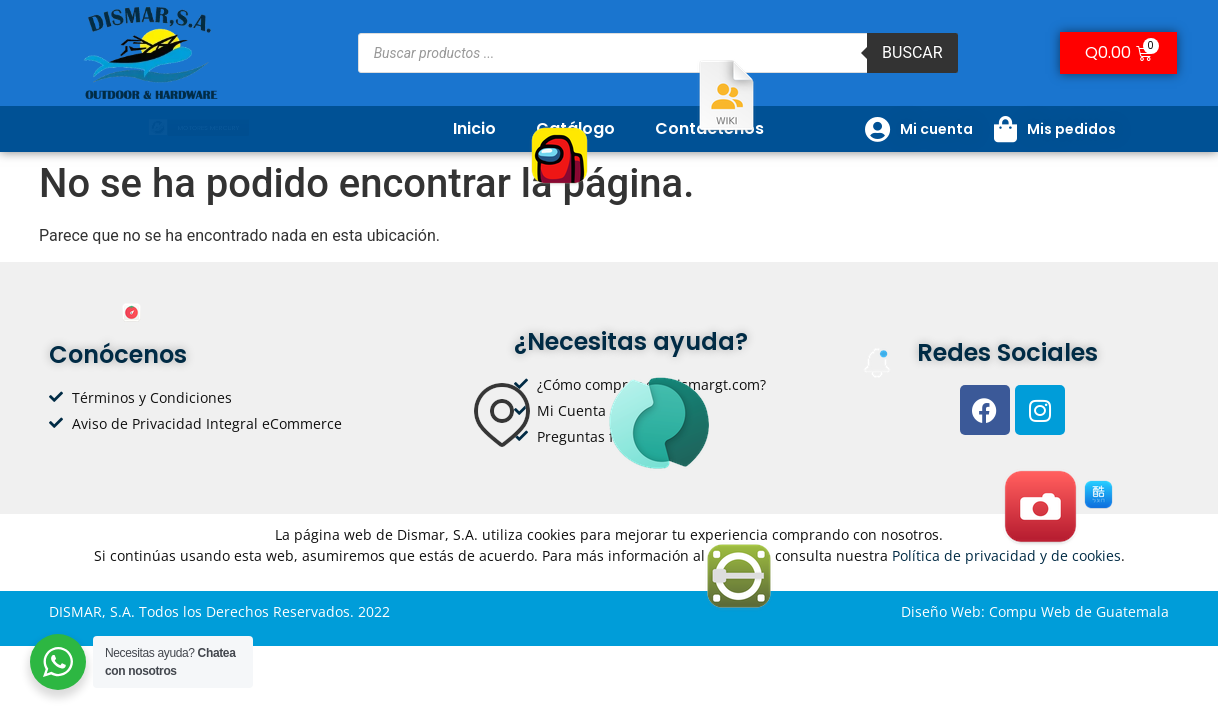  What do you see at coordinates (739, 576) in the screenshot?
I see `open LibreCAD application` at bounding box center [739, 576].